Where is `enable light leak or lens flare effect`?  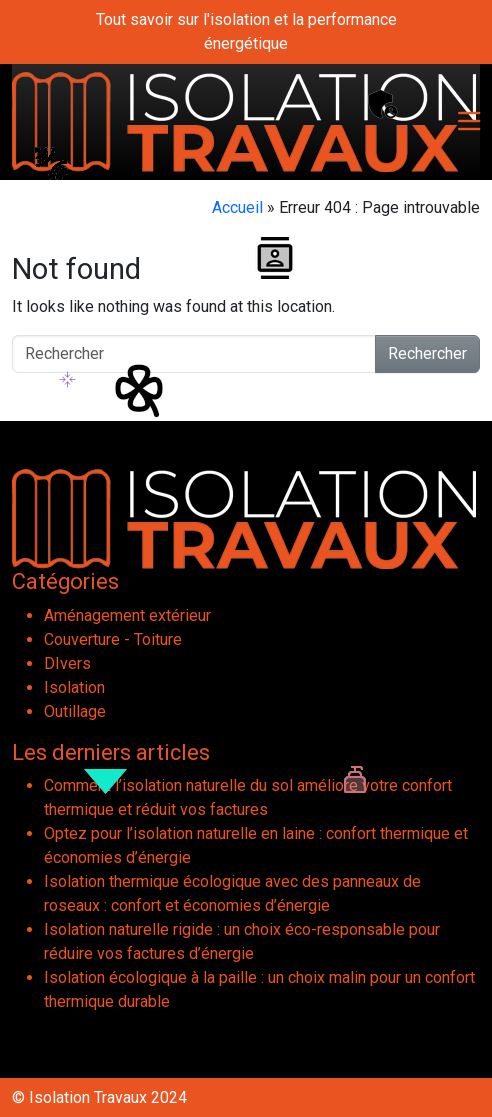 enable light leak or lens flare effect is located at coordinates (51, 163).